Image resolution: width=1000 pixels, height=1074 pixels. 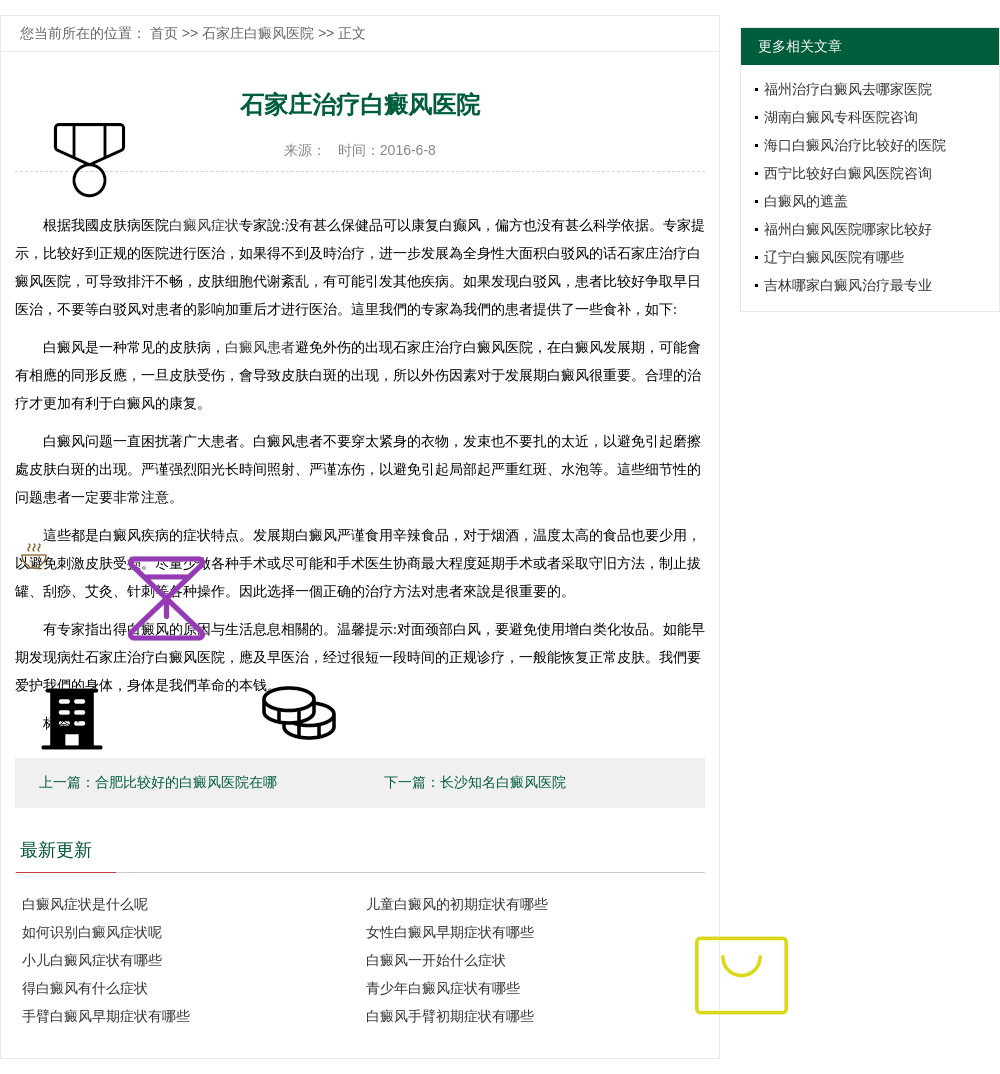 I want to click on view office or workplace location, so click(x=72, y=719).